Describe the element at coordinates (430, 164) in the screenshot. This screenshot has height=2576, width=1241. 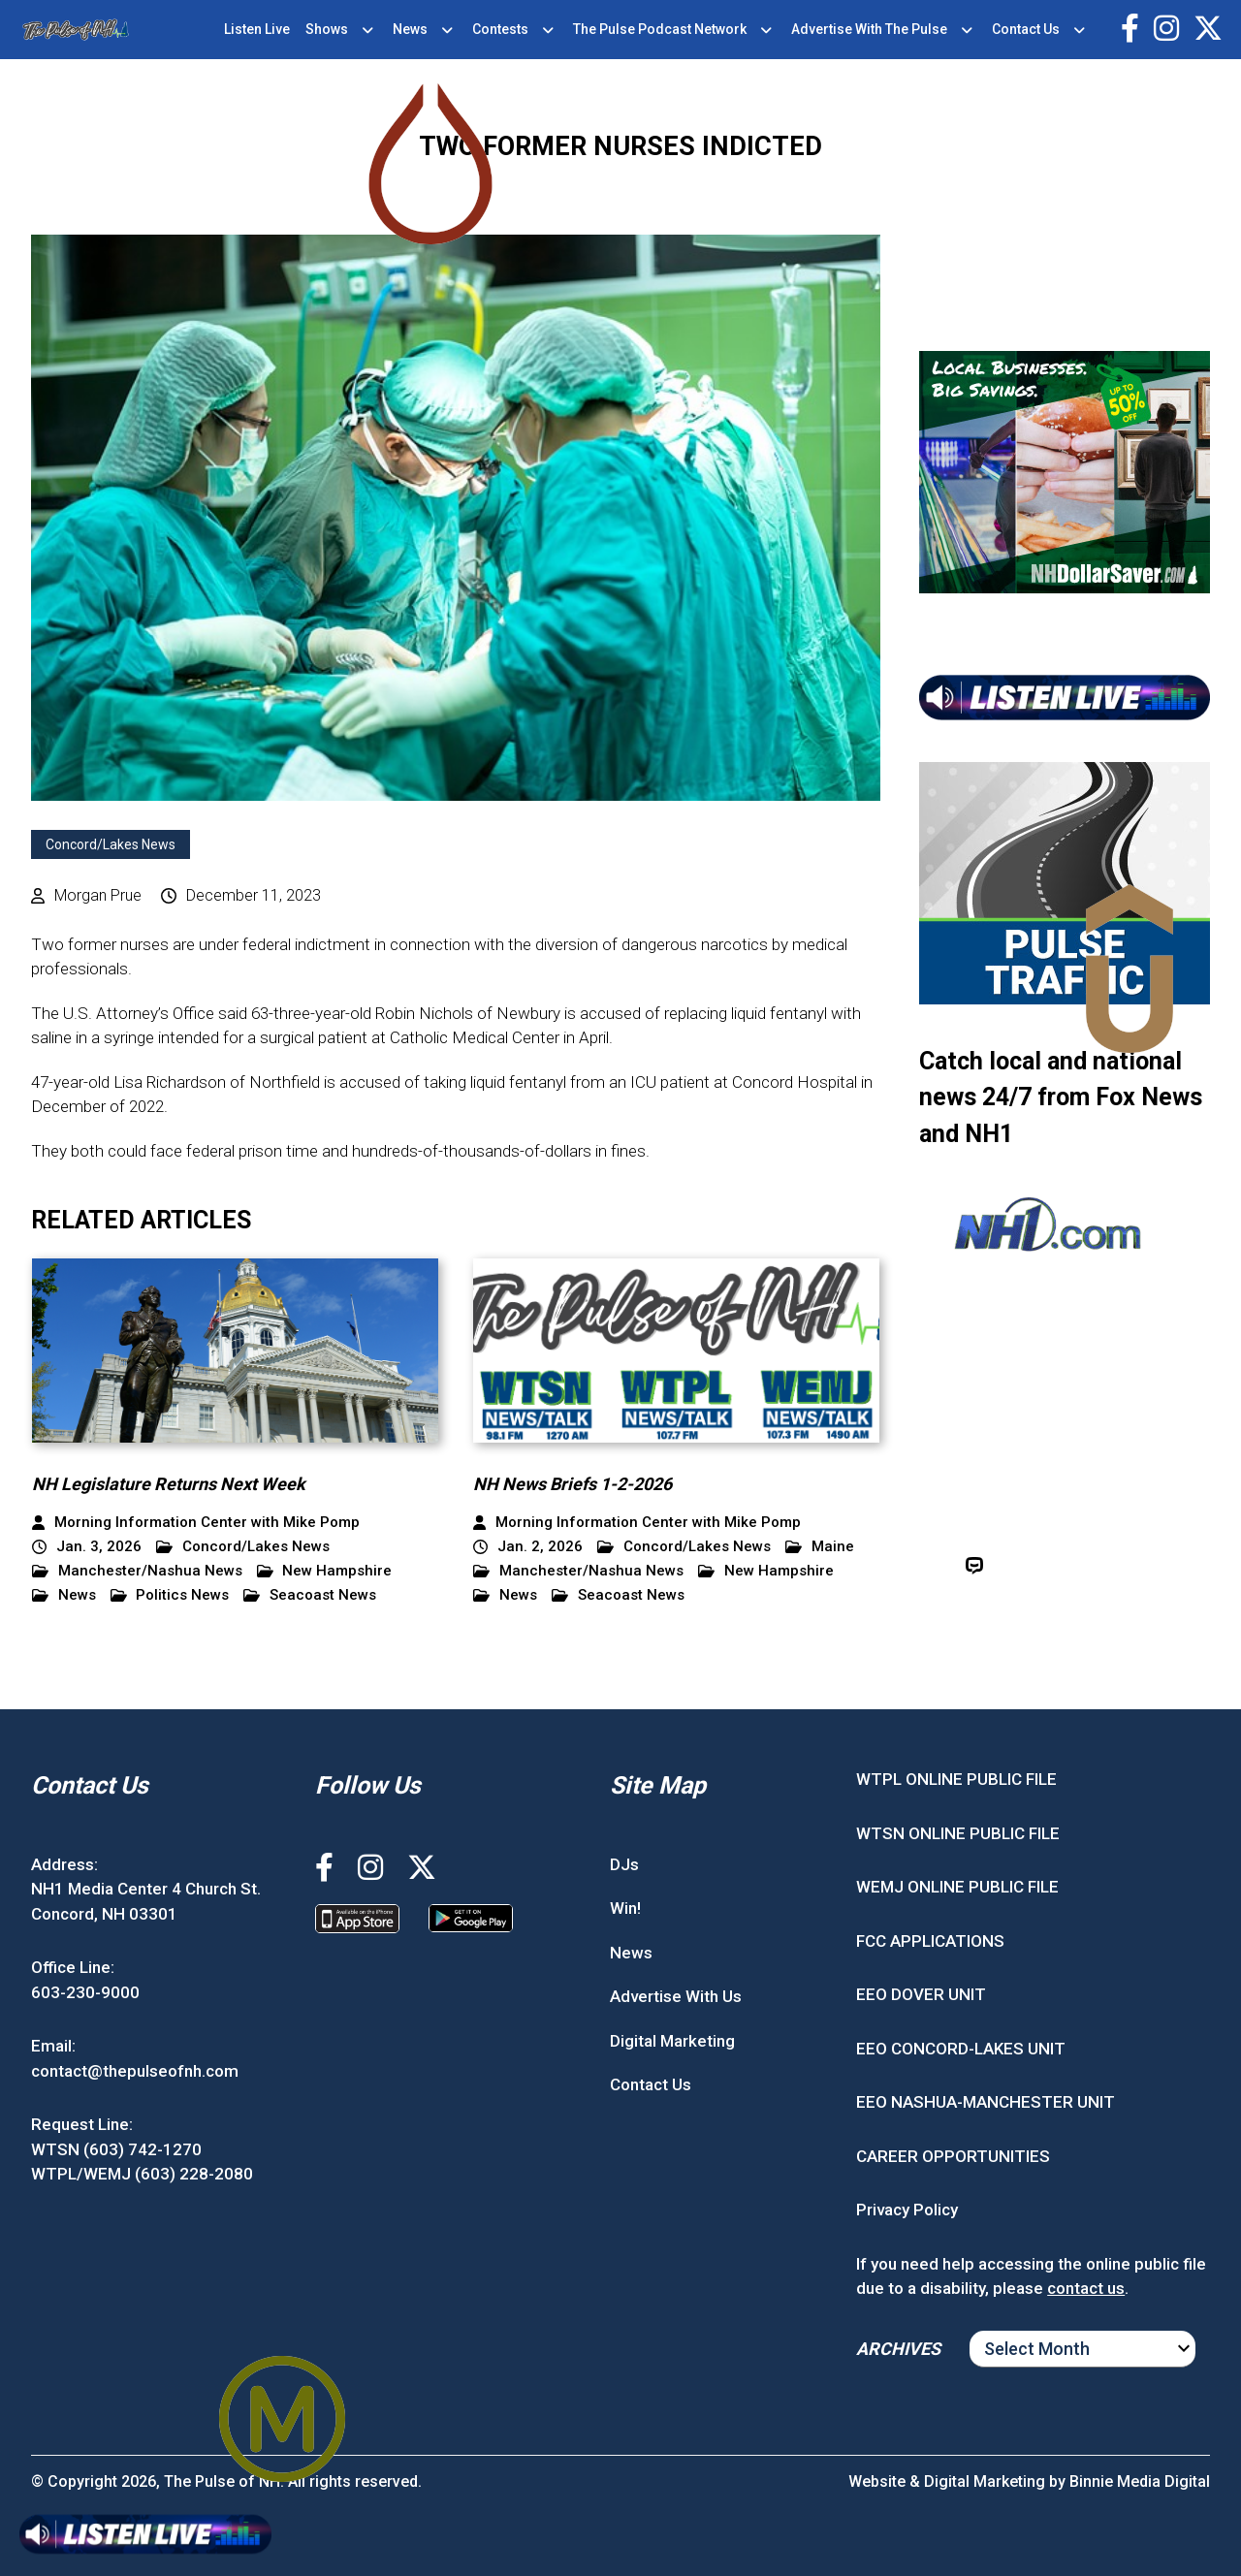
I see `hyprland window manager logo` at that location.